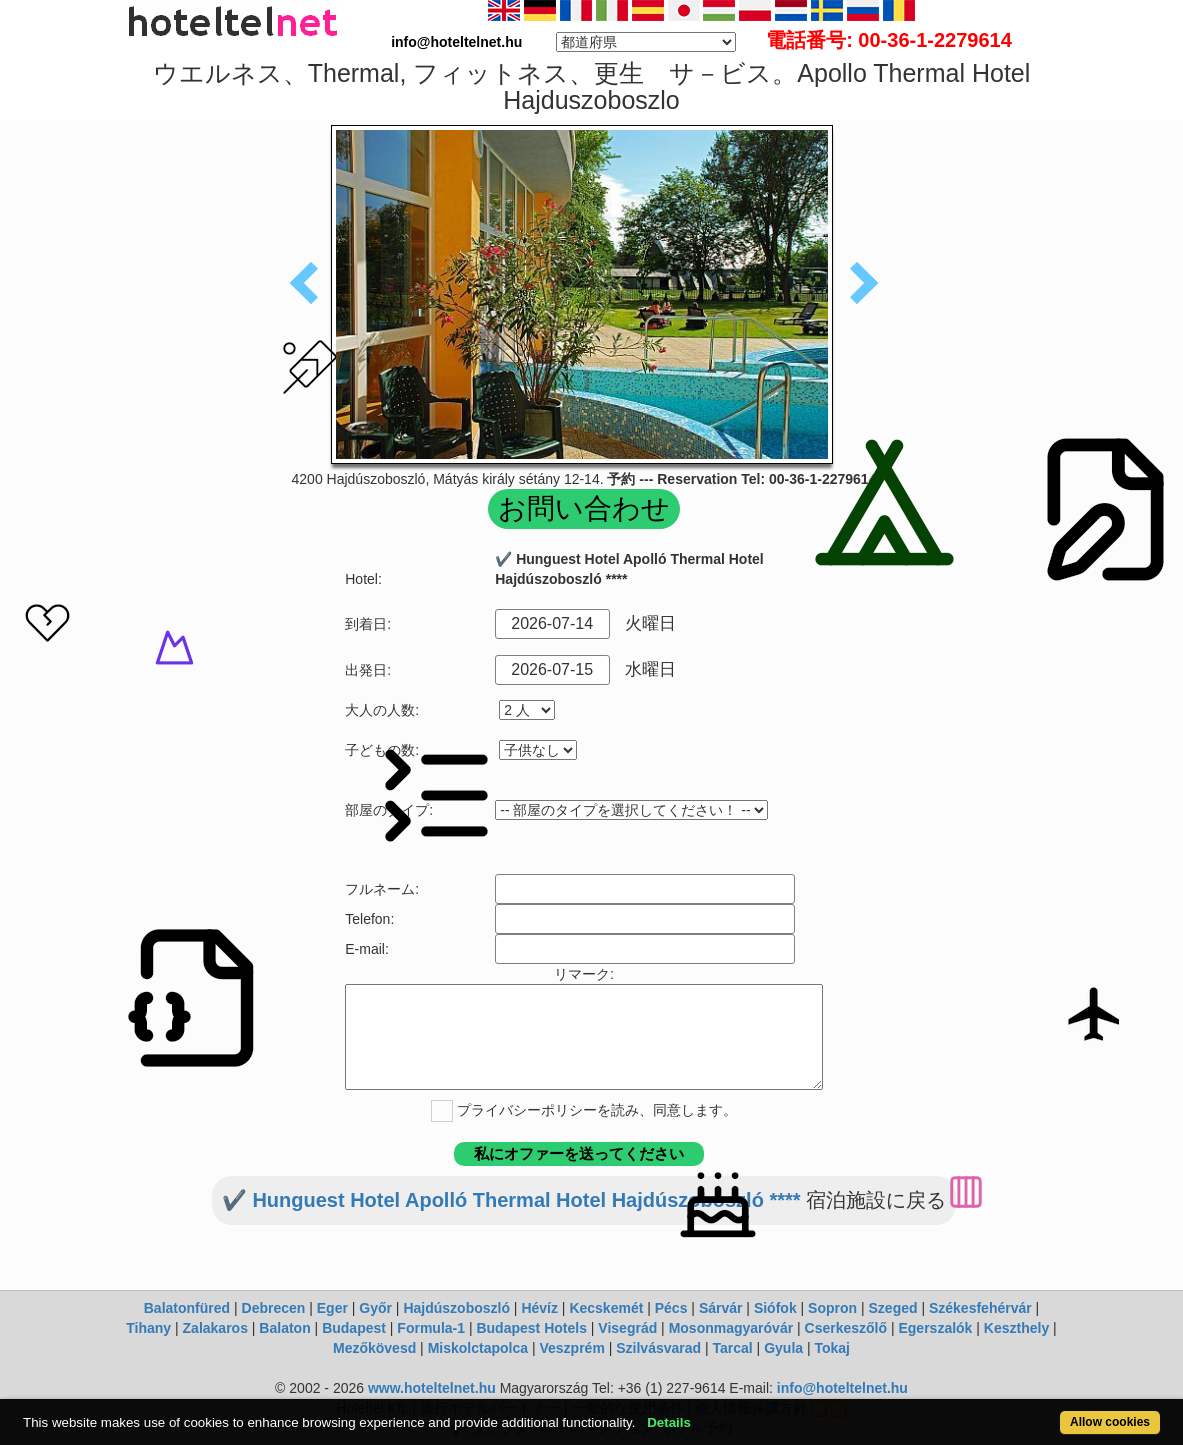  I want to click on open JSON file, so click(197, 998).